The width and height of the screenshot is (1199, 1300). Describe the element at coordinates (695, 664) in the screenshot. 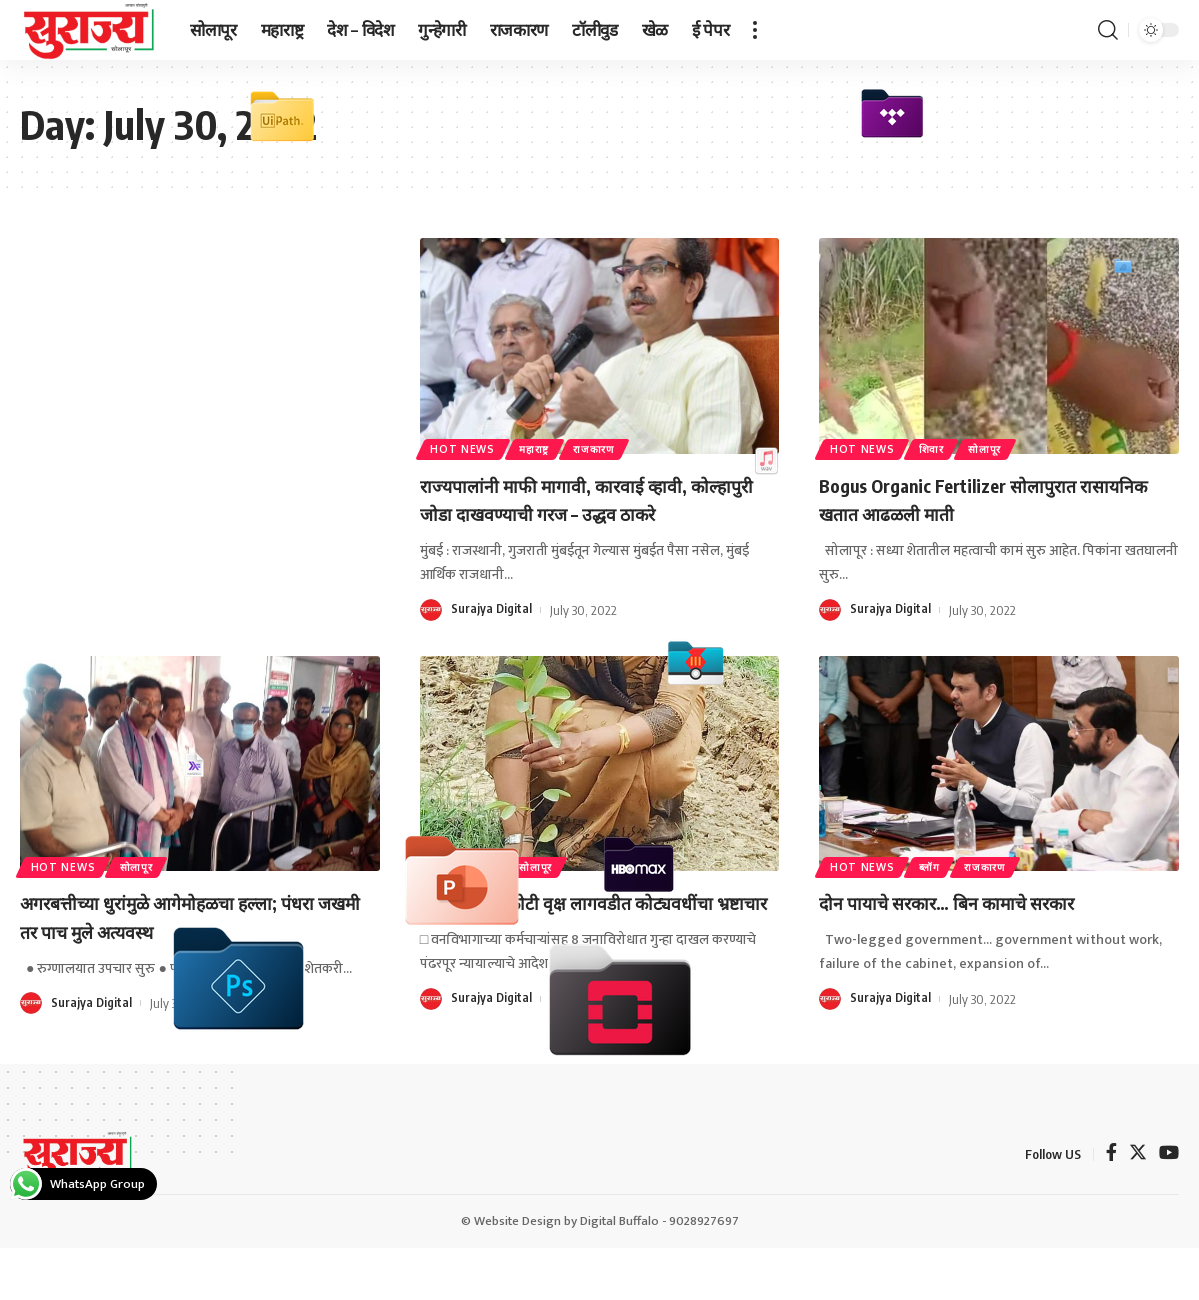

I see `open folder containing pokémon lure ball assets` at that location.